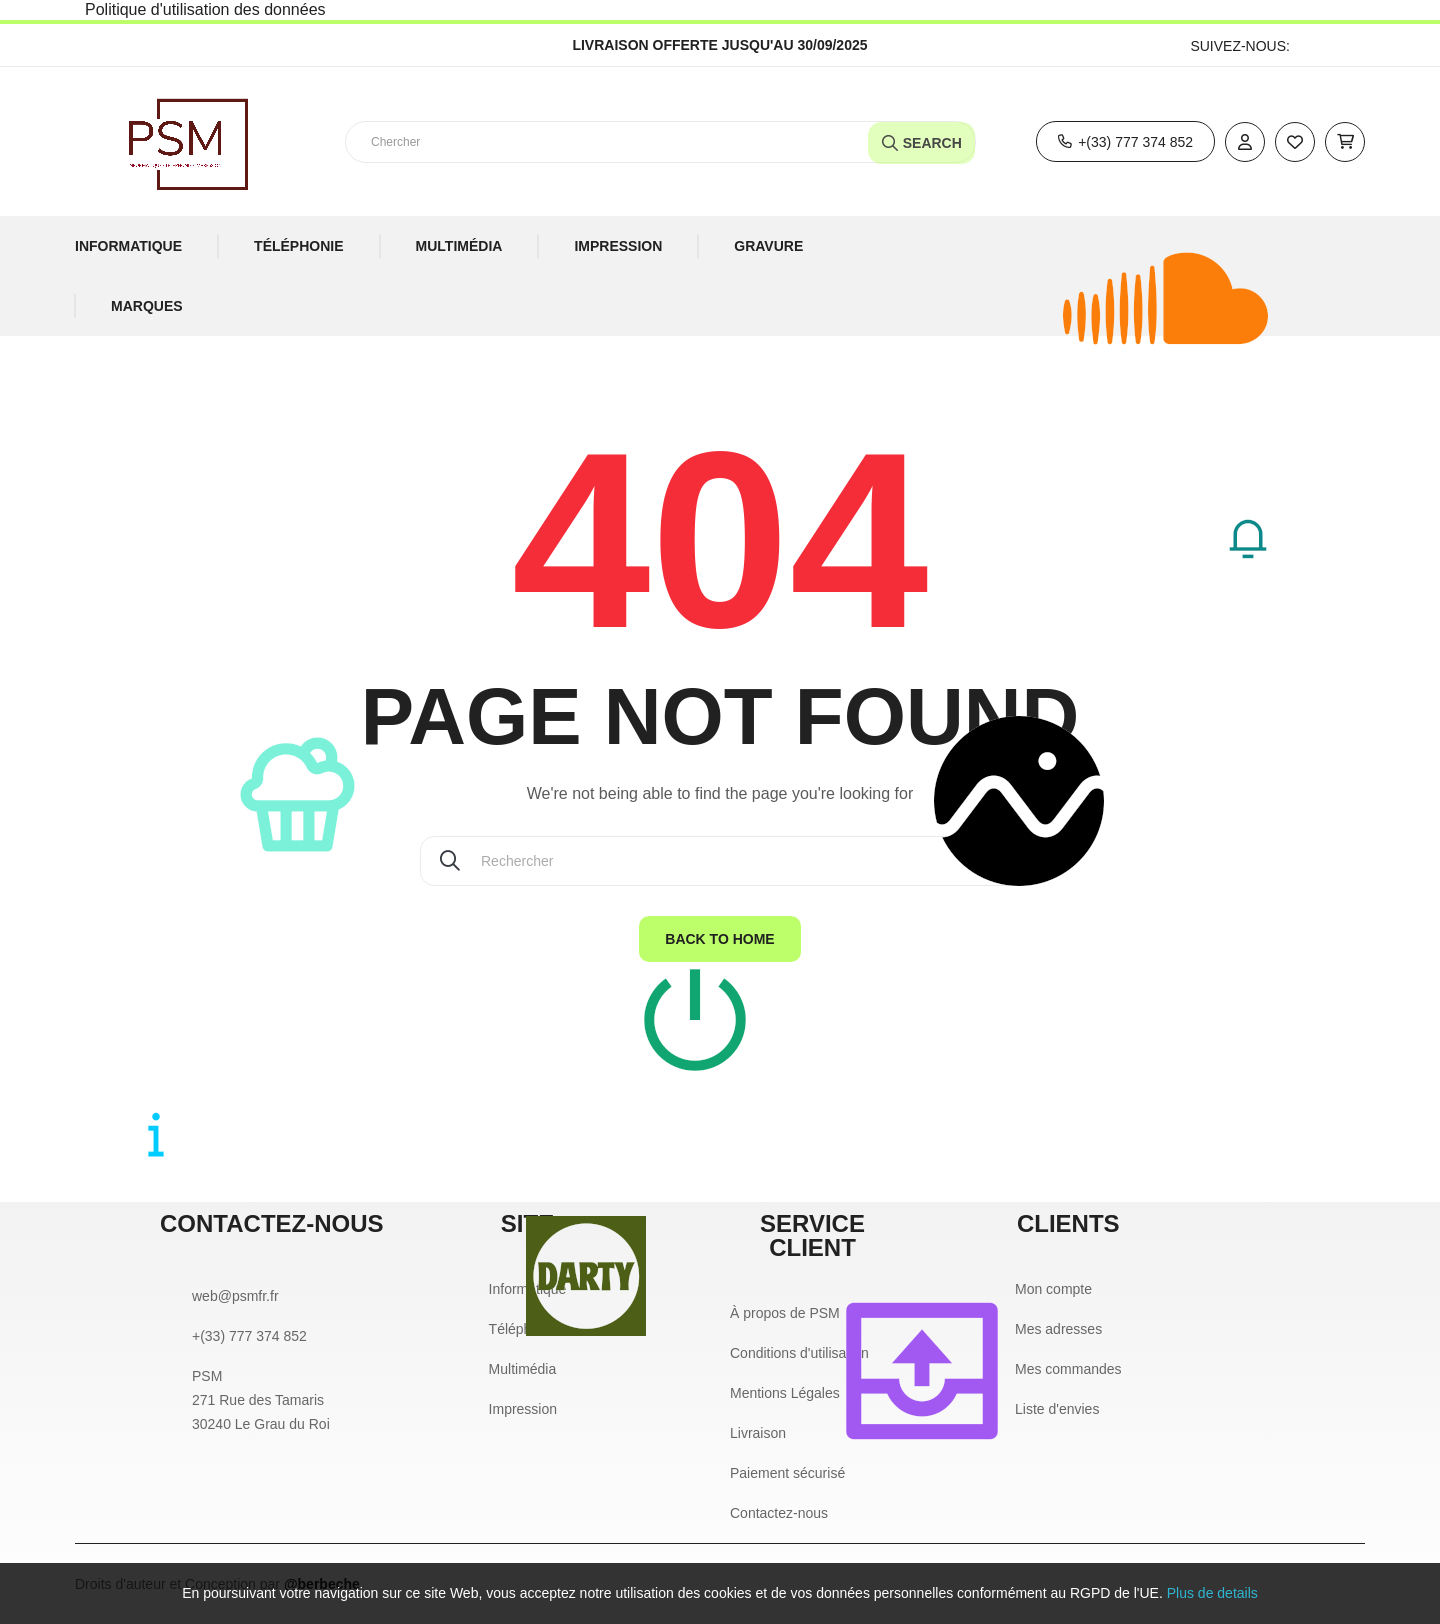 This screenshot has height=1624, width=1440. What do you see at coordinates (156, 1136) in the screenshot?
I see `view more information about this item` at bounding box center [156, 1136].